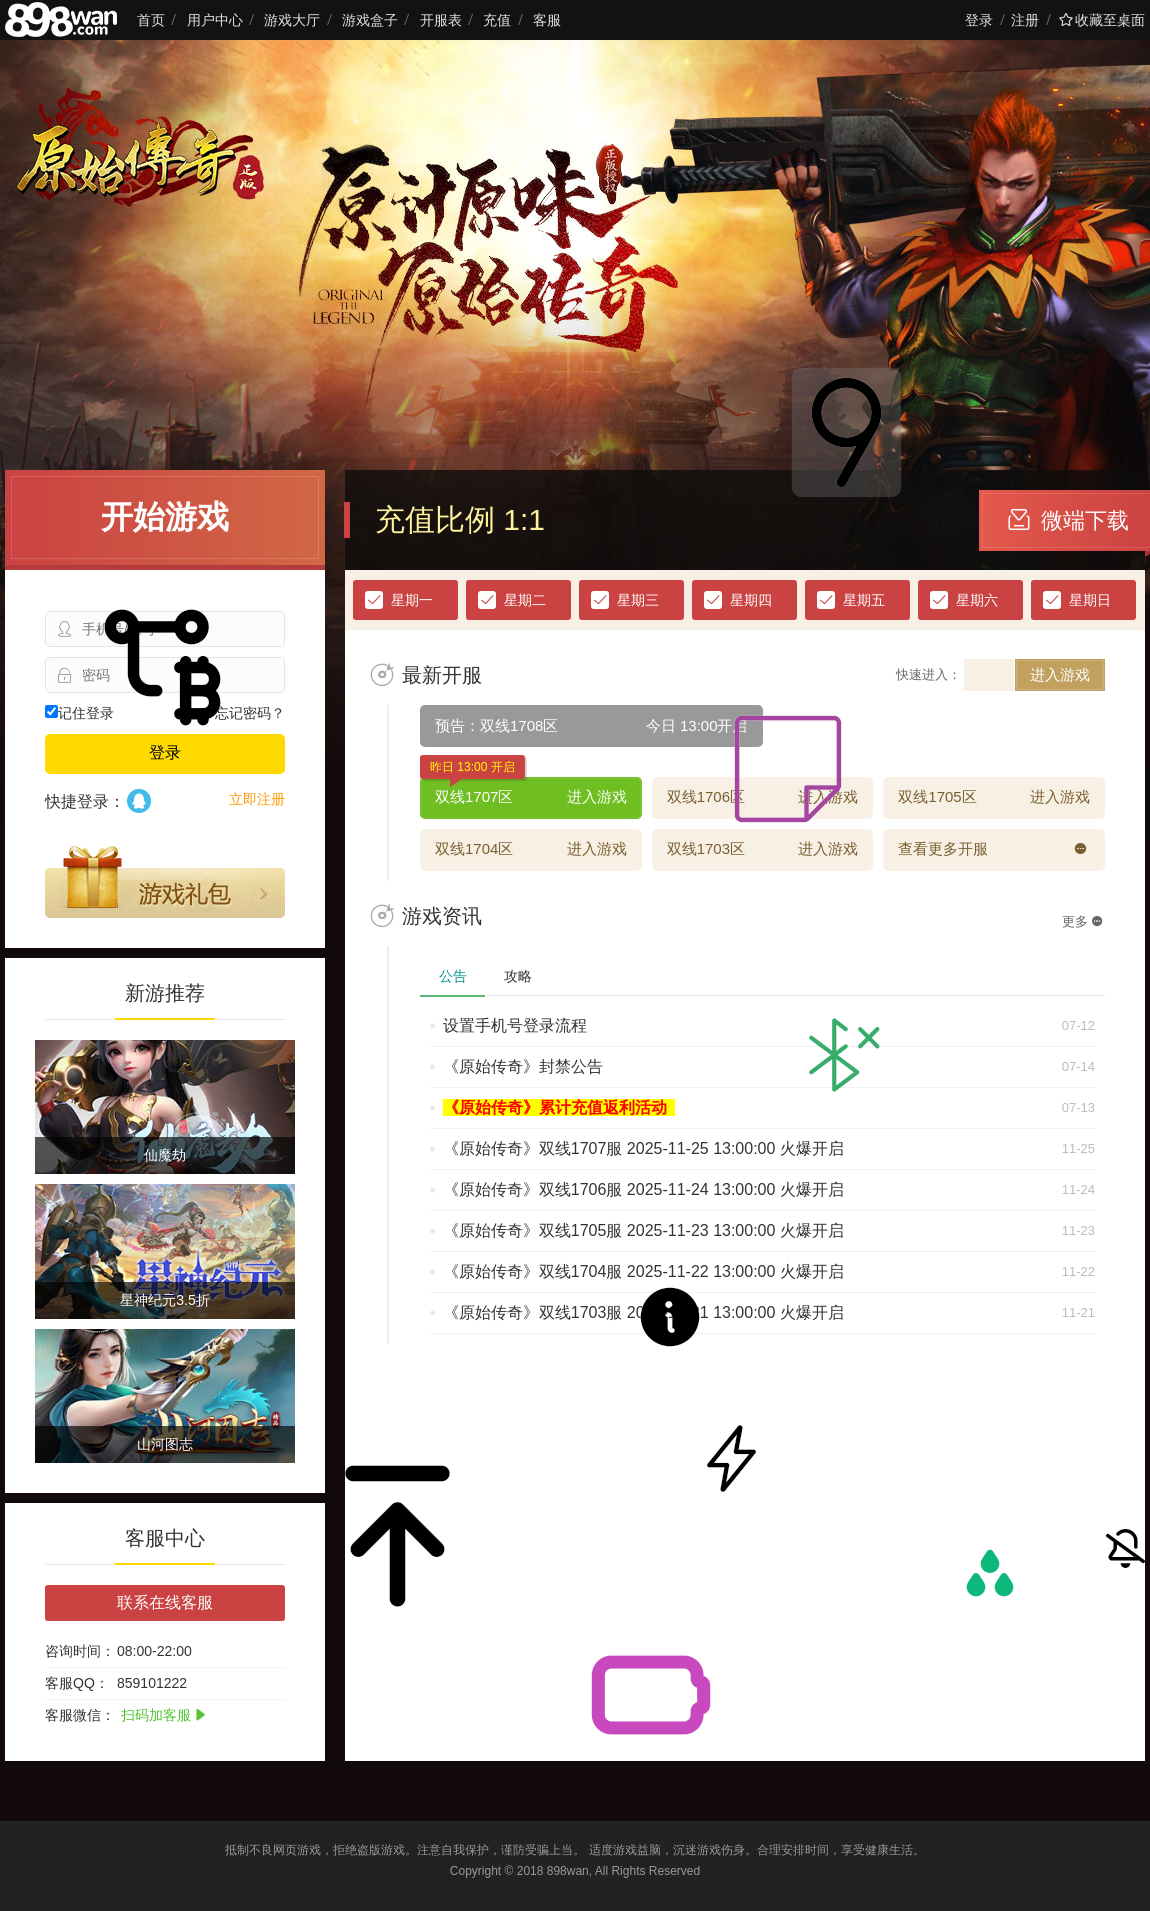 This screenshot has width=1150, height=1911. I want to click on bluetooth is disabled or turned off, so click(840, 1055).